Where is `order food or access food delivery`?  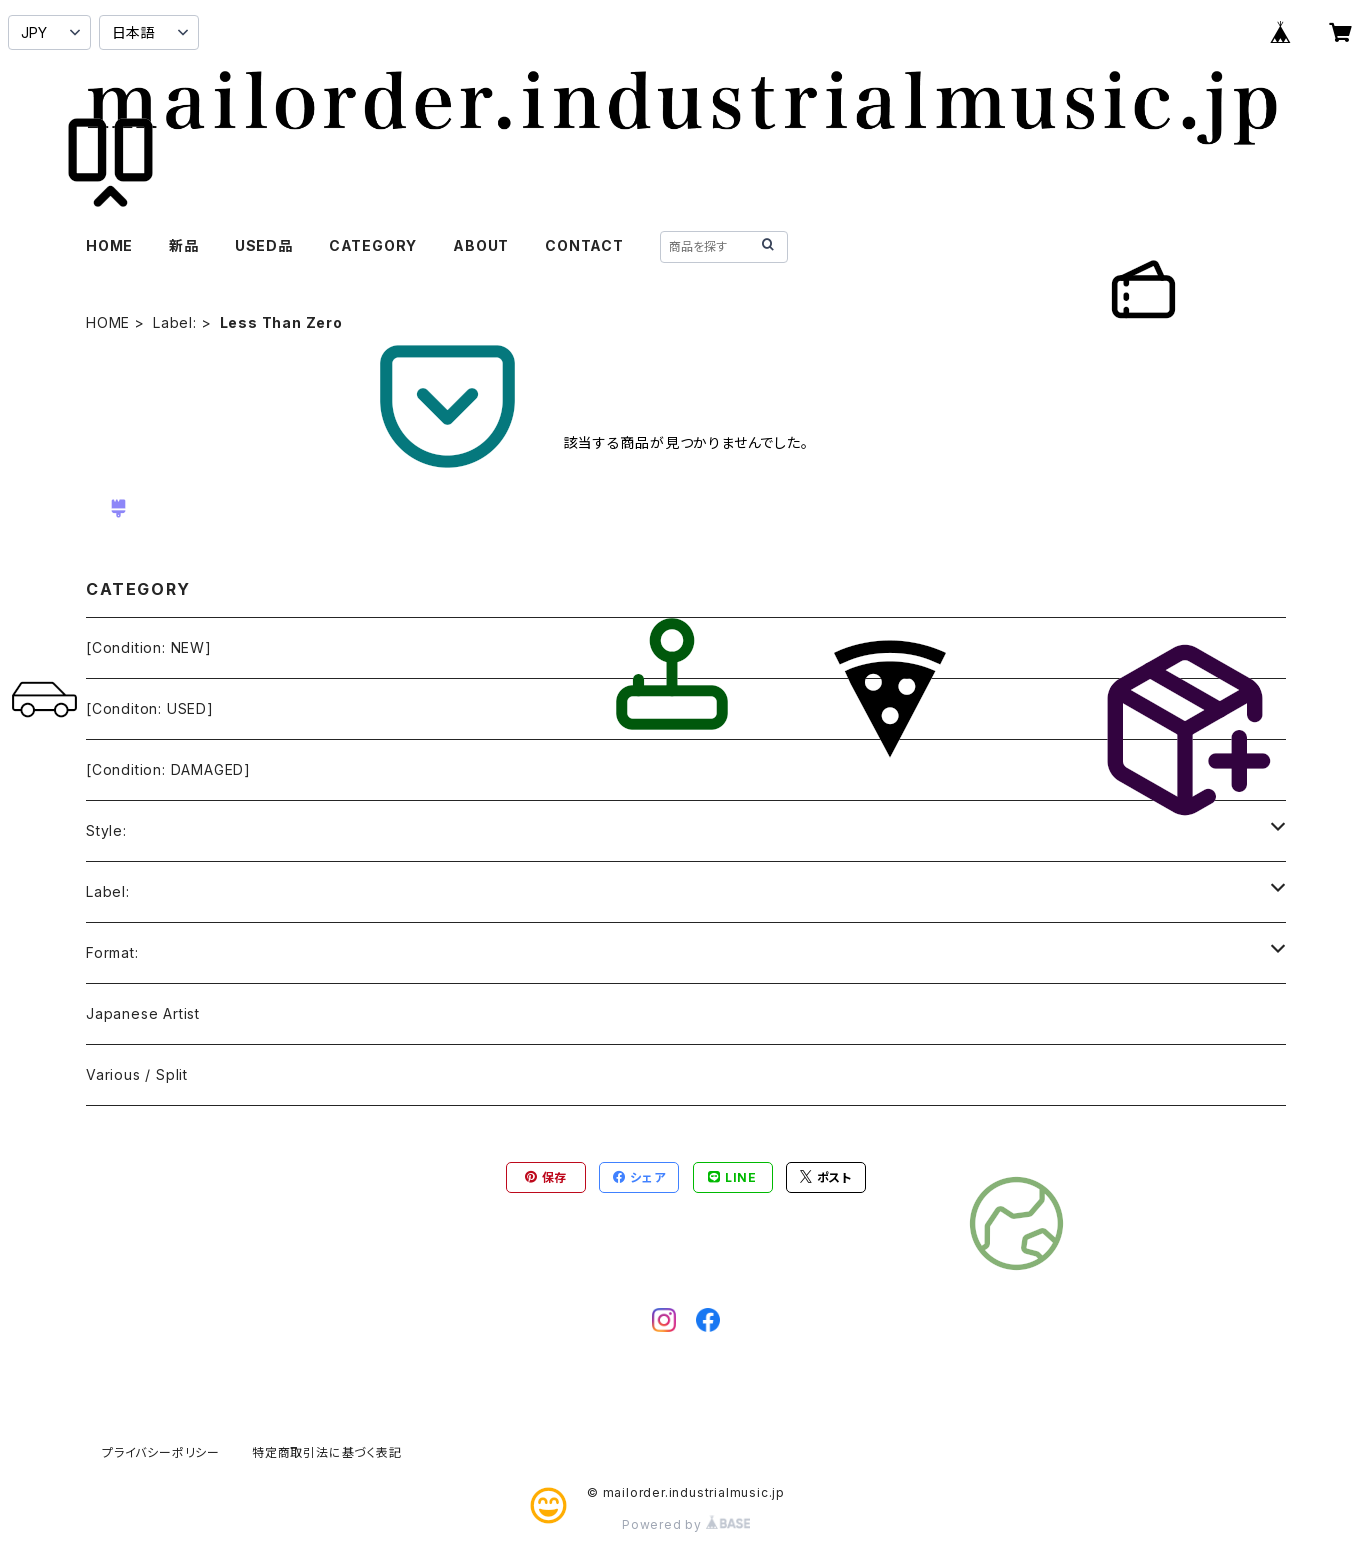
order food or access food delivery is located at coordinates (890, 699).